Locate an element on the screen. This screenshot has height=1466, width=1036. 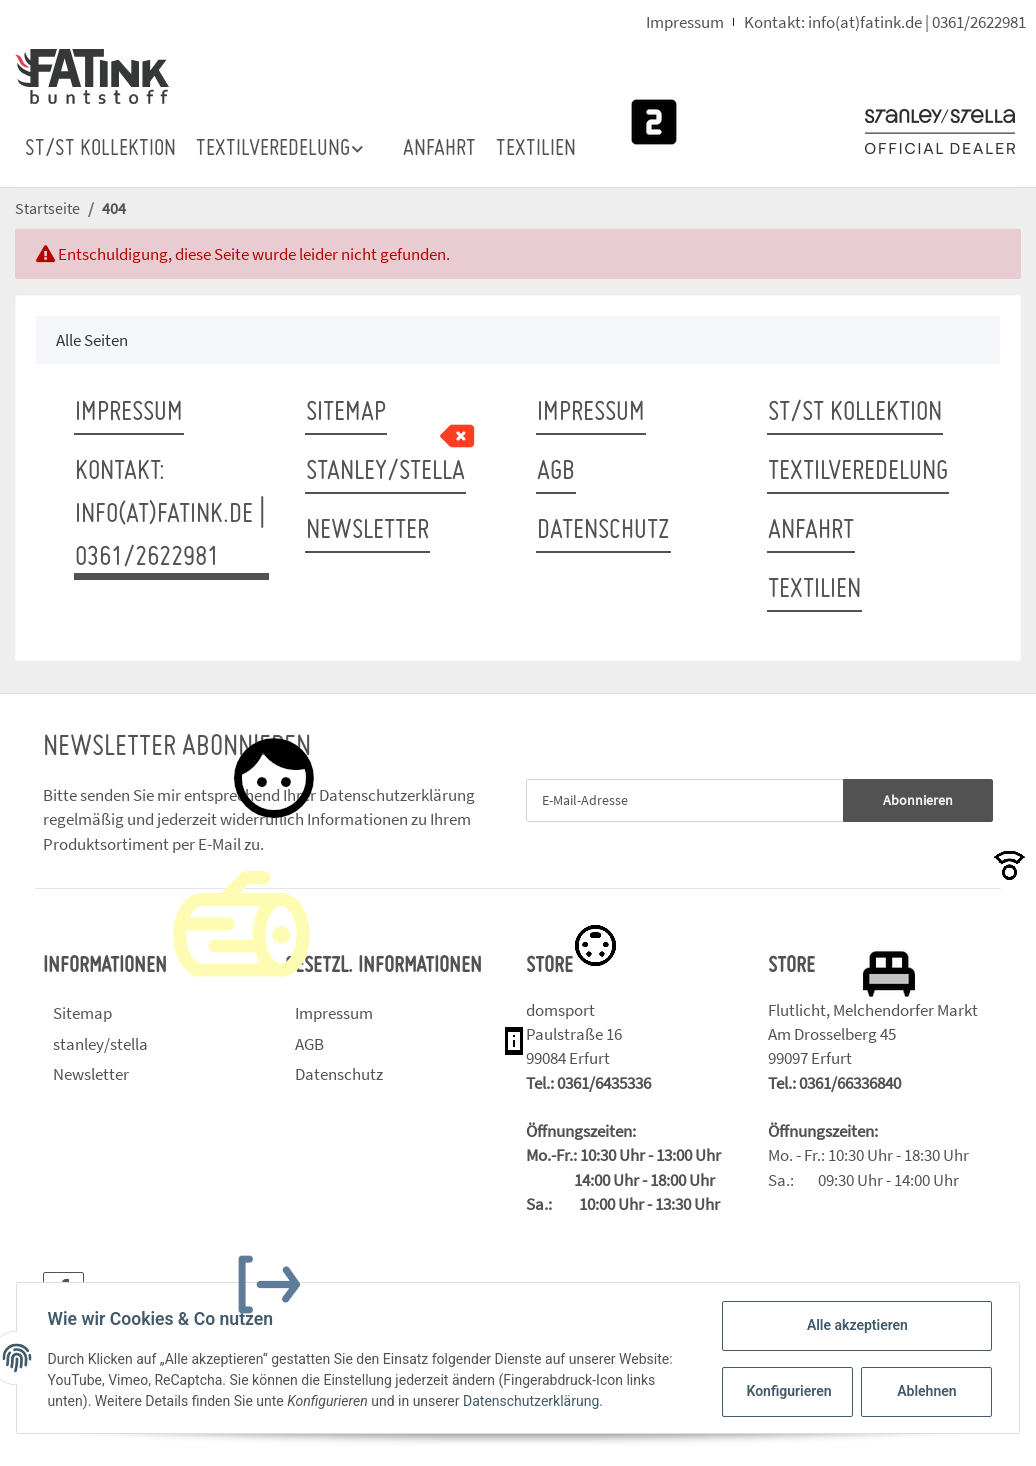
configure s-video input settings is located at coordinates (595, 945).